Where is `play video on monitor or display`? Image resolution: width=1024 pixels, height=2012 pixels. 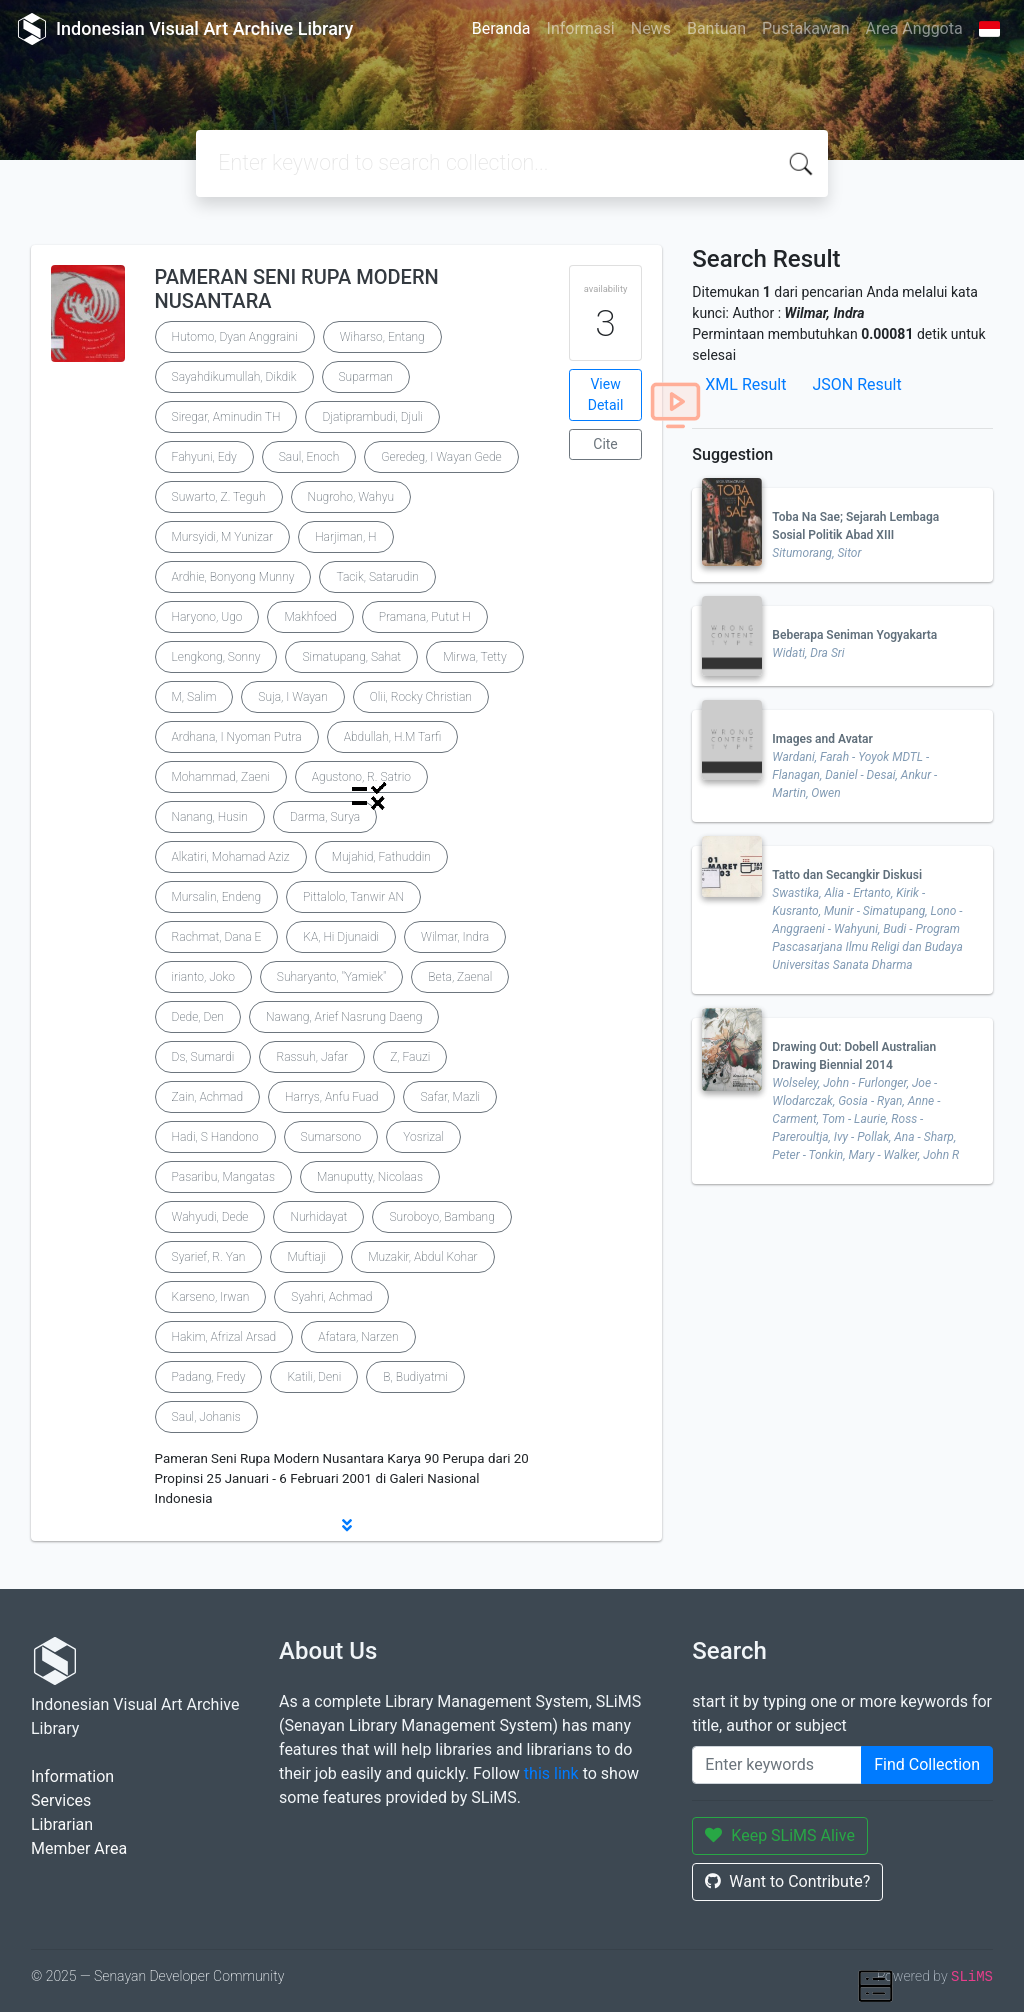
play video on monitor or display is located at coordinates (675, 403).